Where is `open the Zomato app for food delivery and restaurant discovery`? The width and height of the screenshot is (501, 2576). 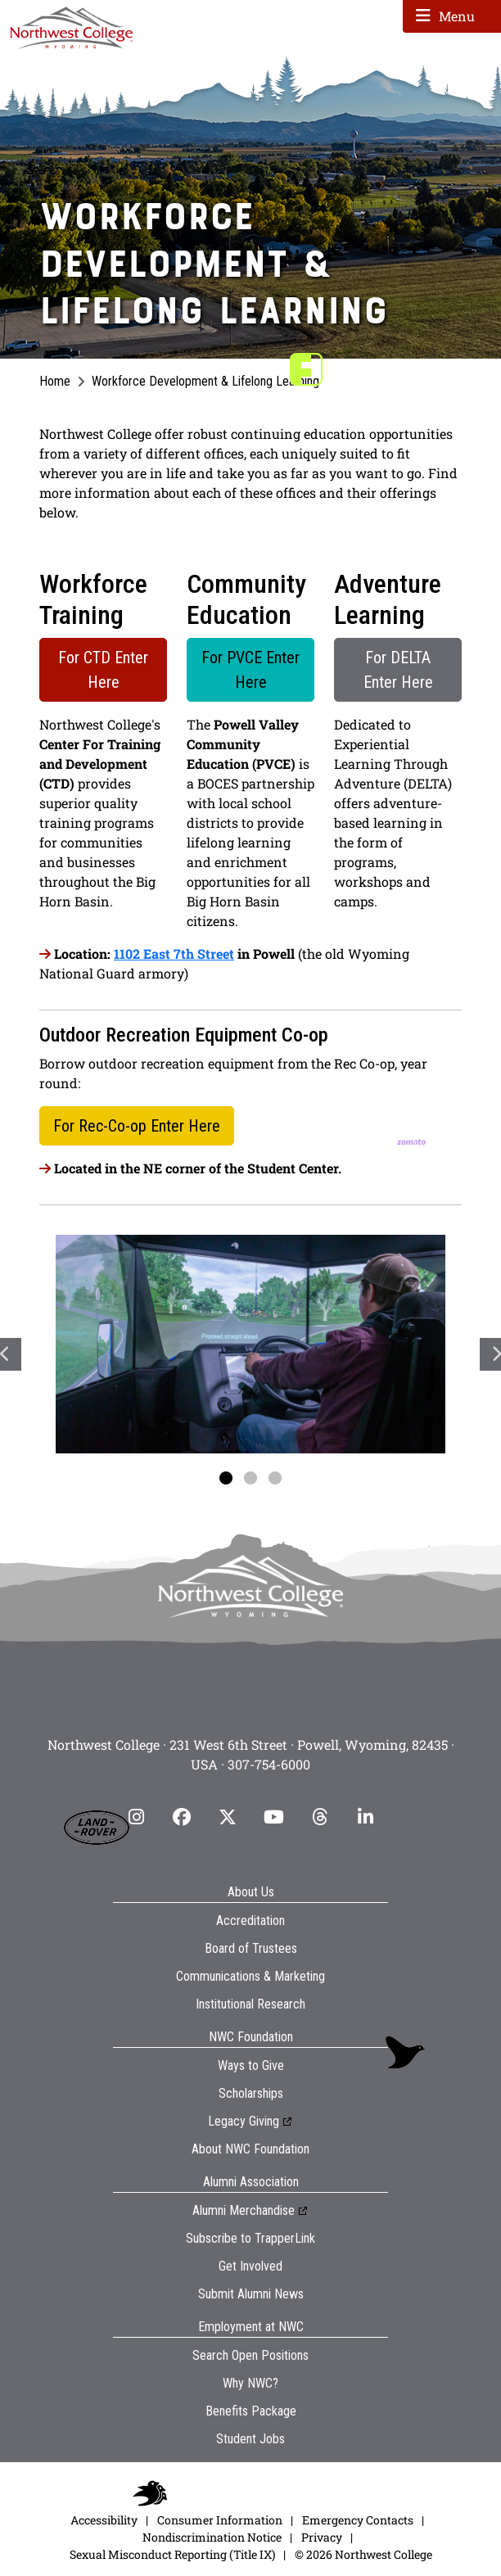
open the Zomato app for food delivery and restaurant discovery is located at coordinates (411, 1141).